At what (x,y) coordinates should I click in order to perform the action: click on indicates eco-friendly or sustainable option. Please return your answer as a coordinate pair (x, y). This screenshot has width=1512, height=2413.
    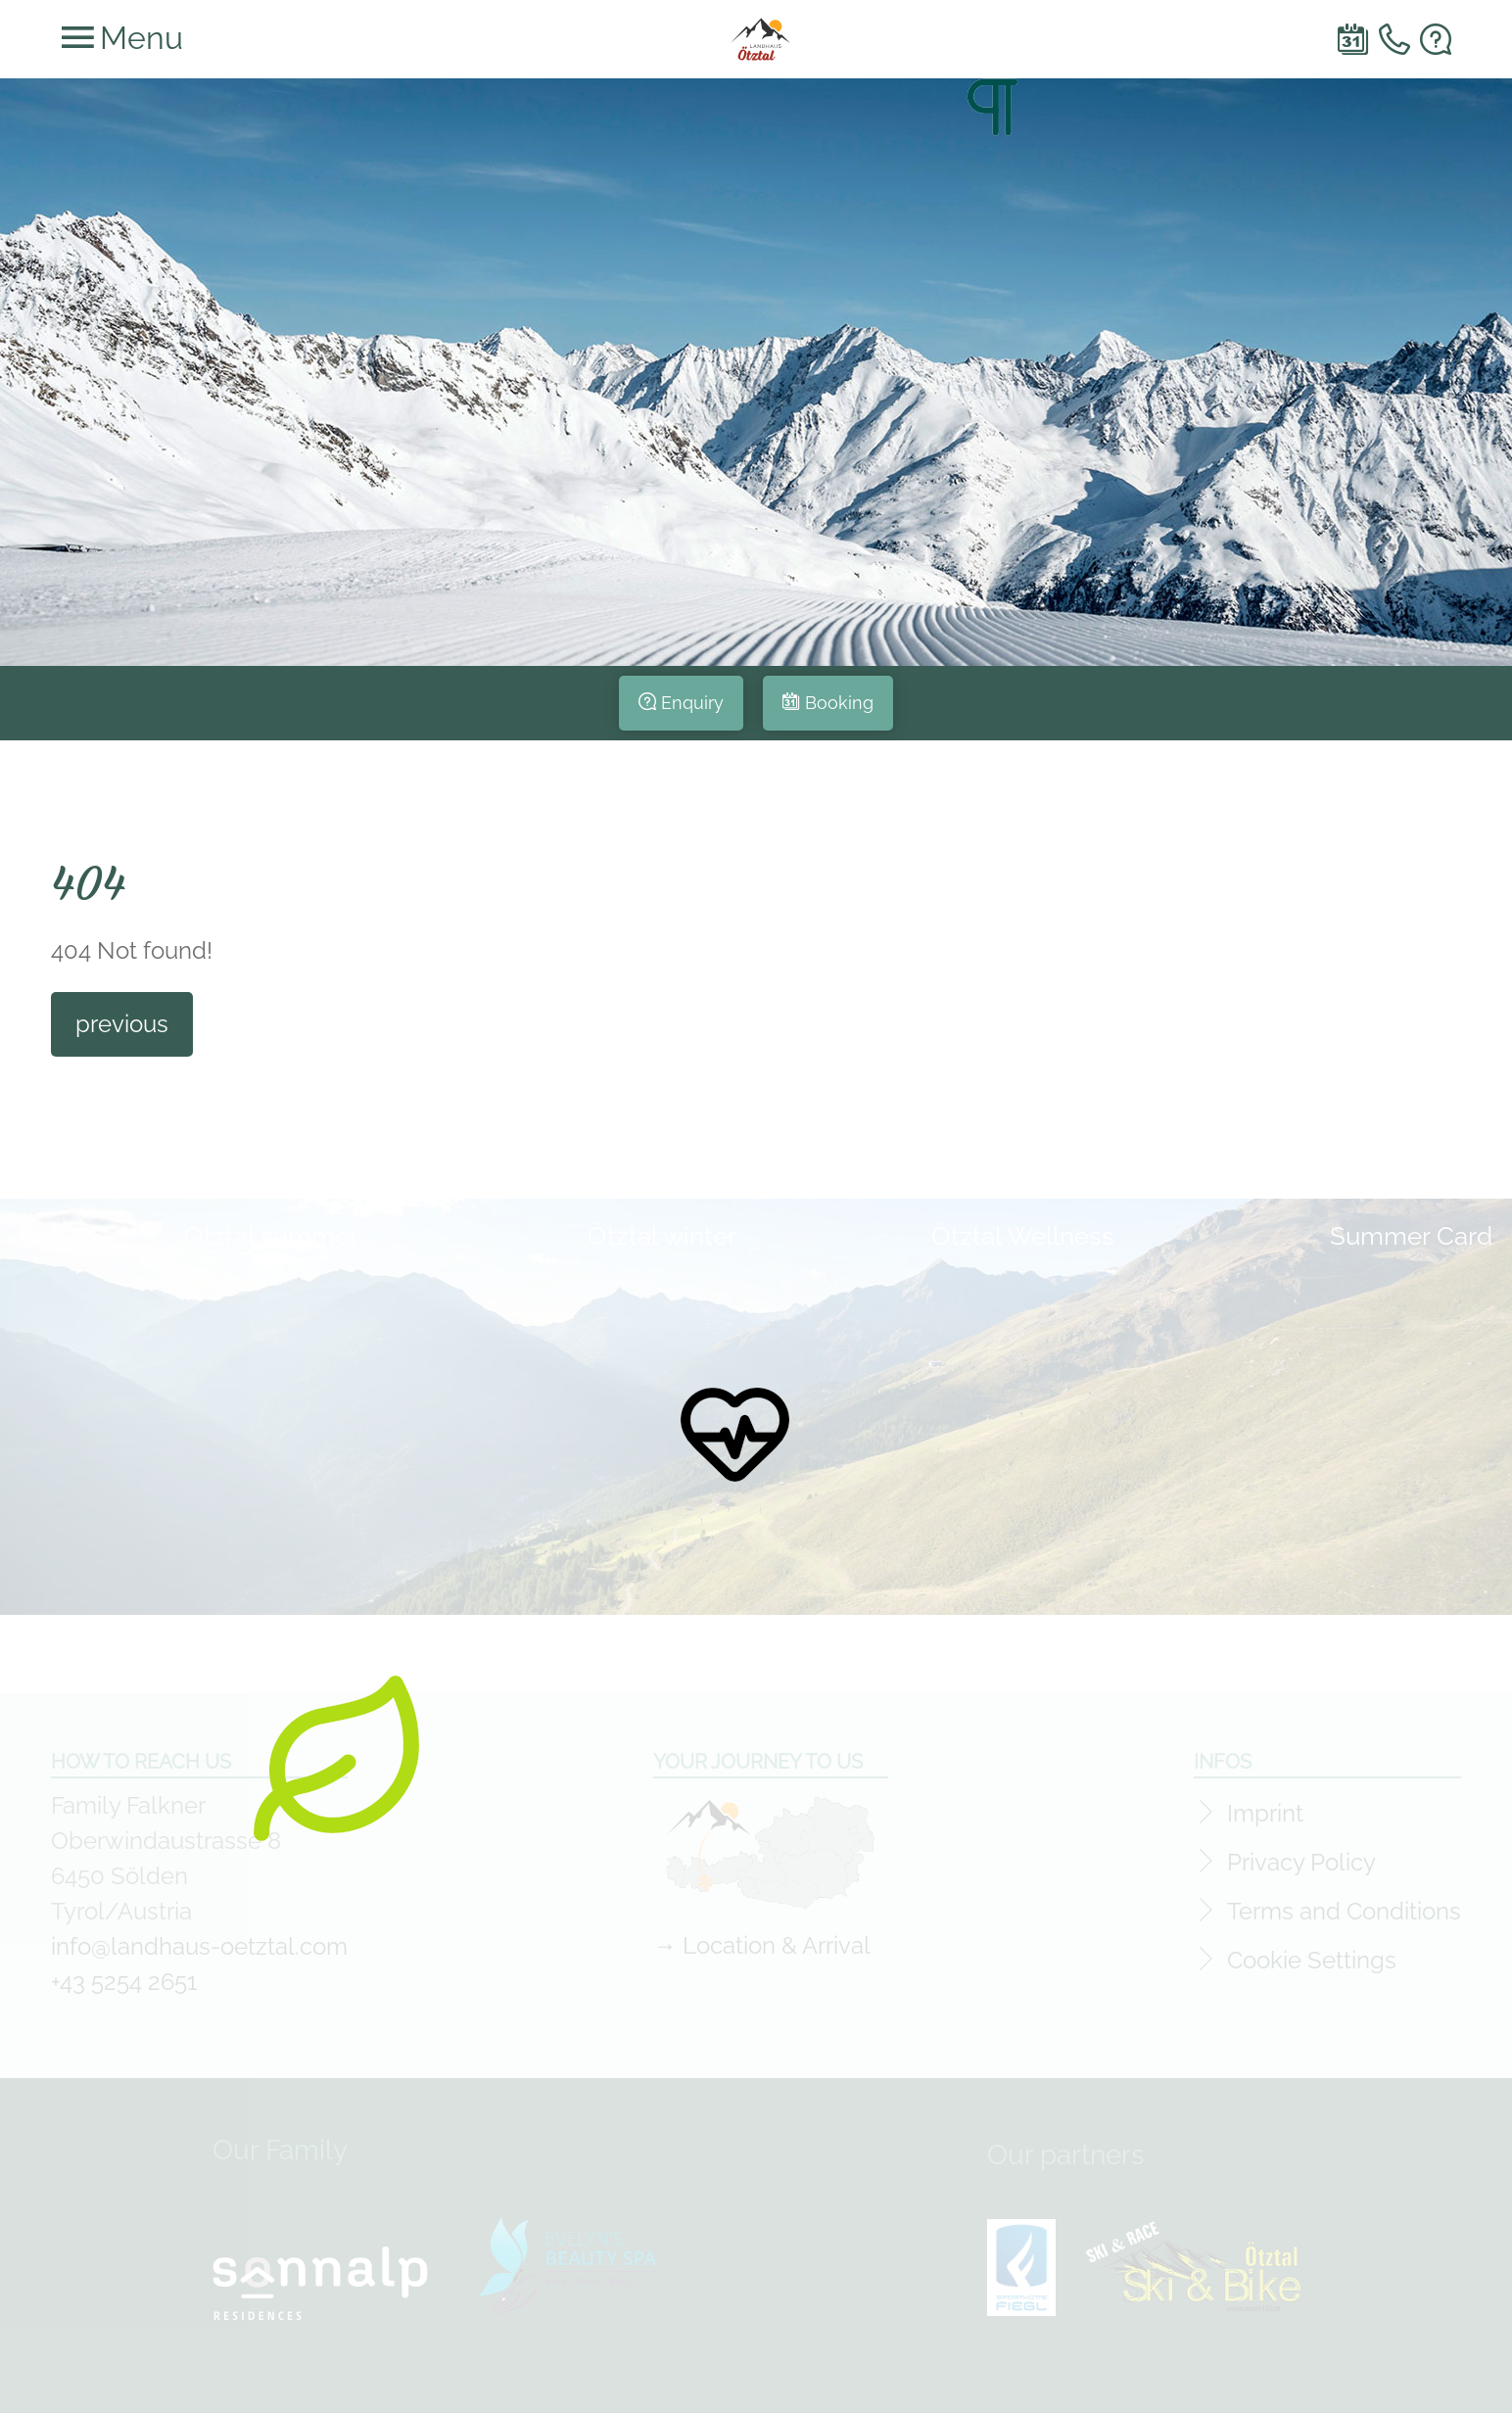
    Looking at the image, I should click on (340, 1762).